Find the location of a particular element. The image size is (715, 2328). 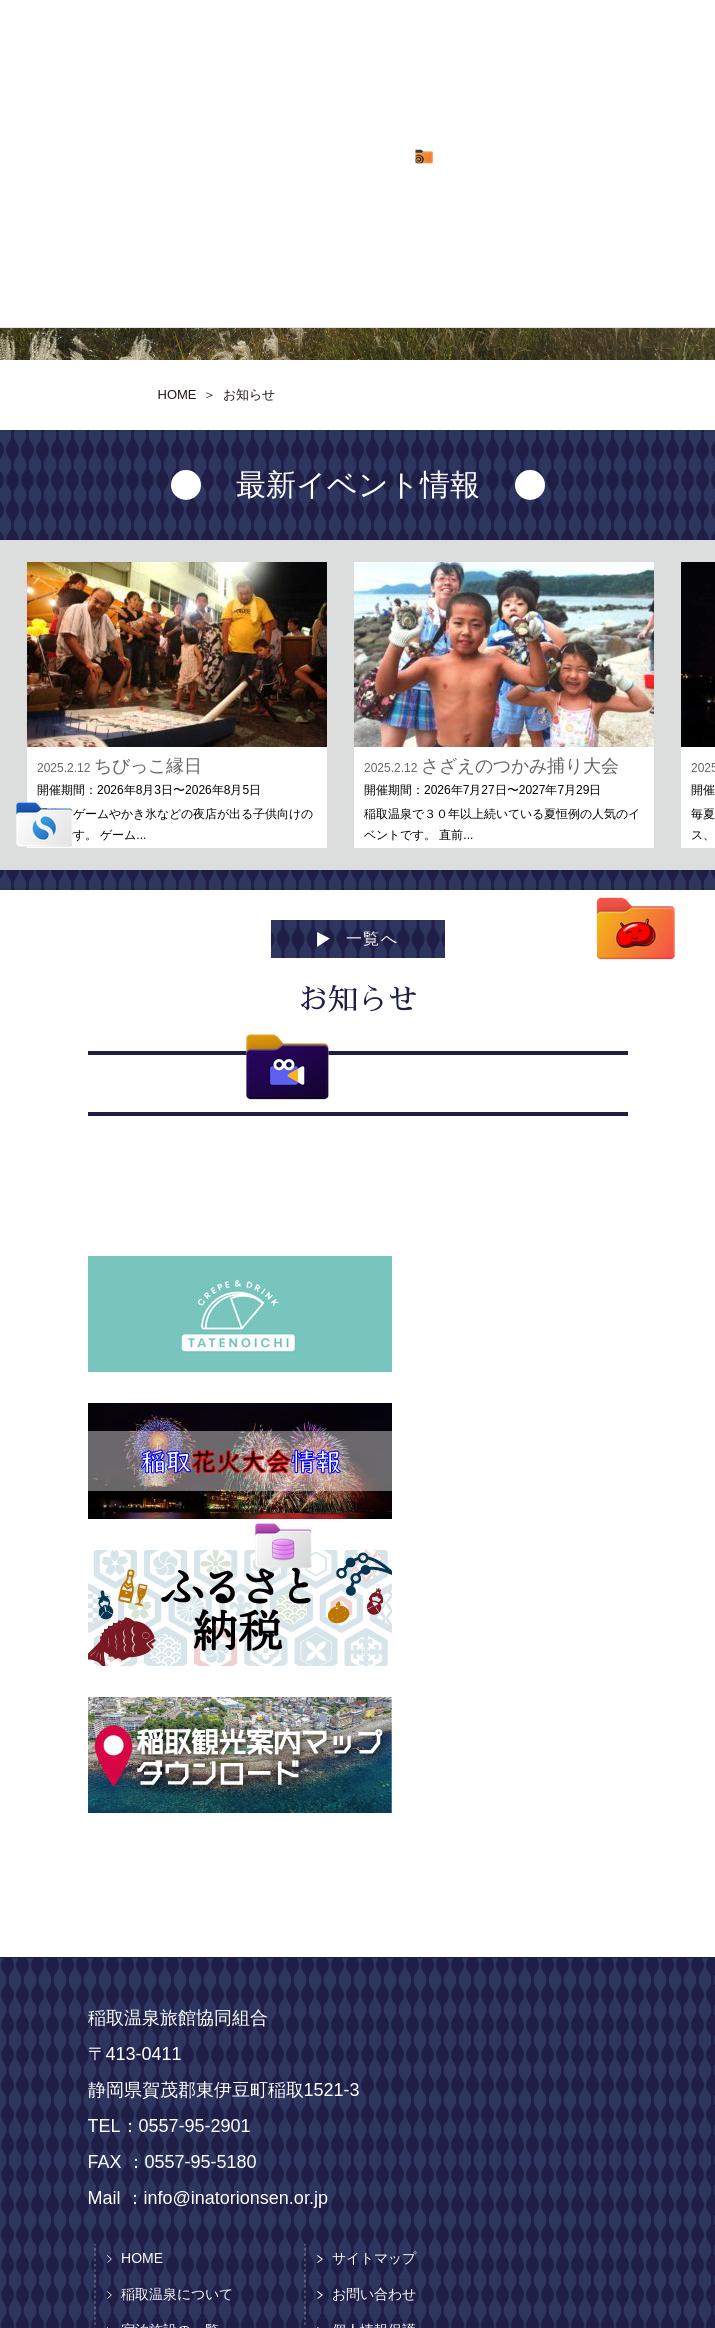

open android jelly bean system folder is located at coordinates (635, 930).